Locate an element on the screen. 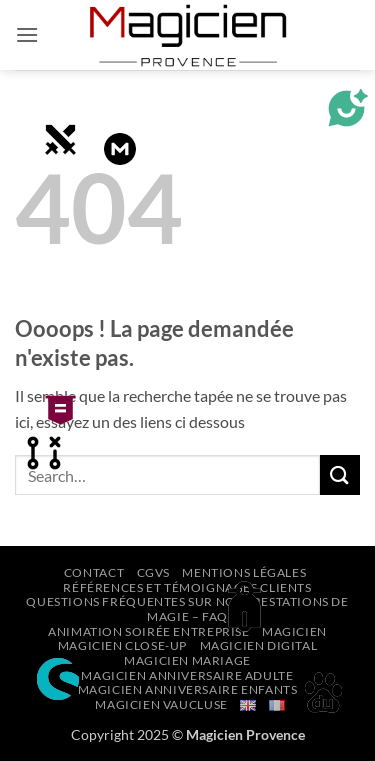  Shopware e-commerce platform logo is located at coordinates (58, 679).